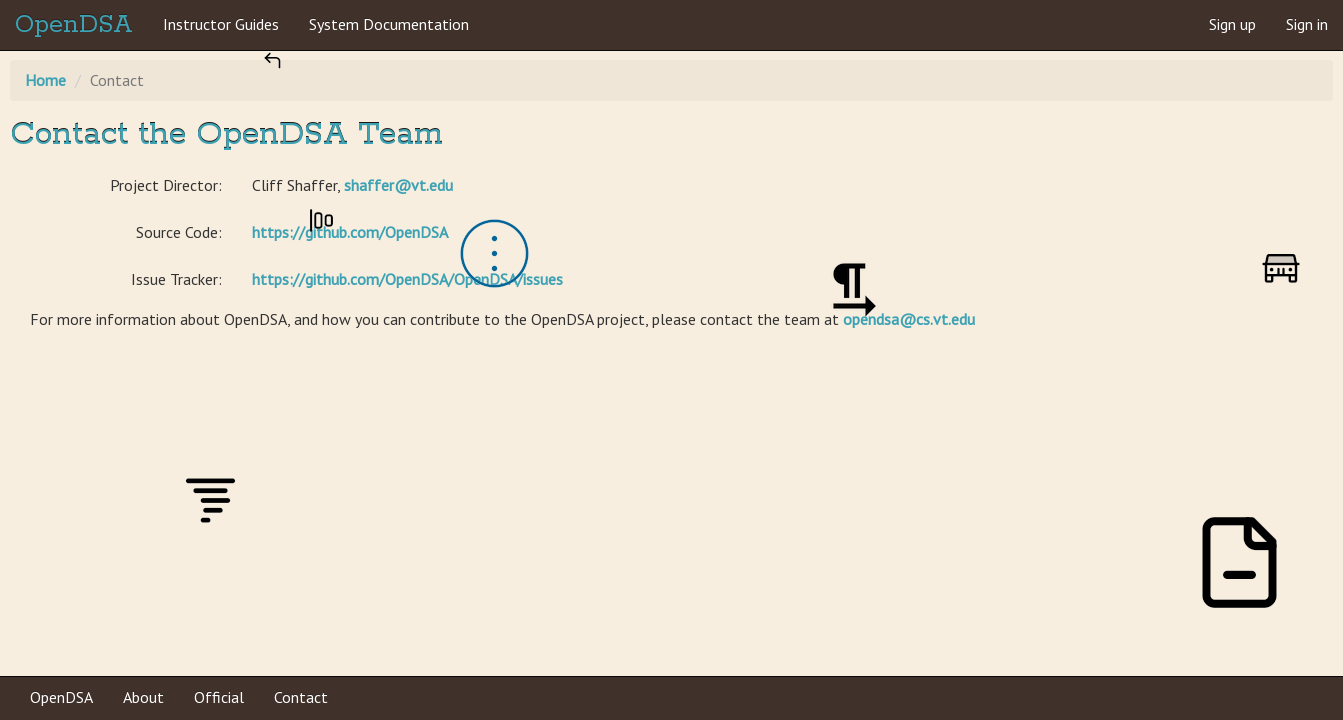 Image resolution: width=1343 pixels, height=720 pixels. What do you see at coordinates (1281, 269) in the screenshot?
I see `select off-road or adventure vehicle type` at bounding box center [1281, 269].